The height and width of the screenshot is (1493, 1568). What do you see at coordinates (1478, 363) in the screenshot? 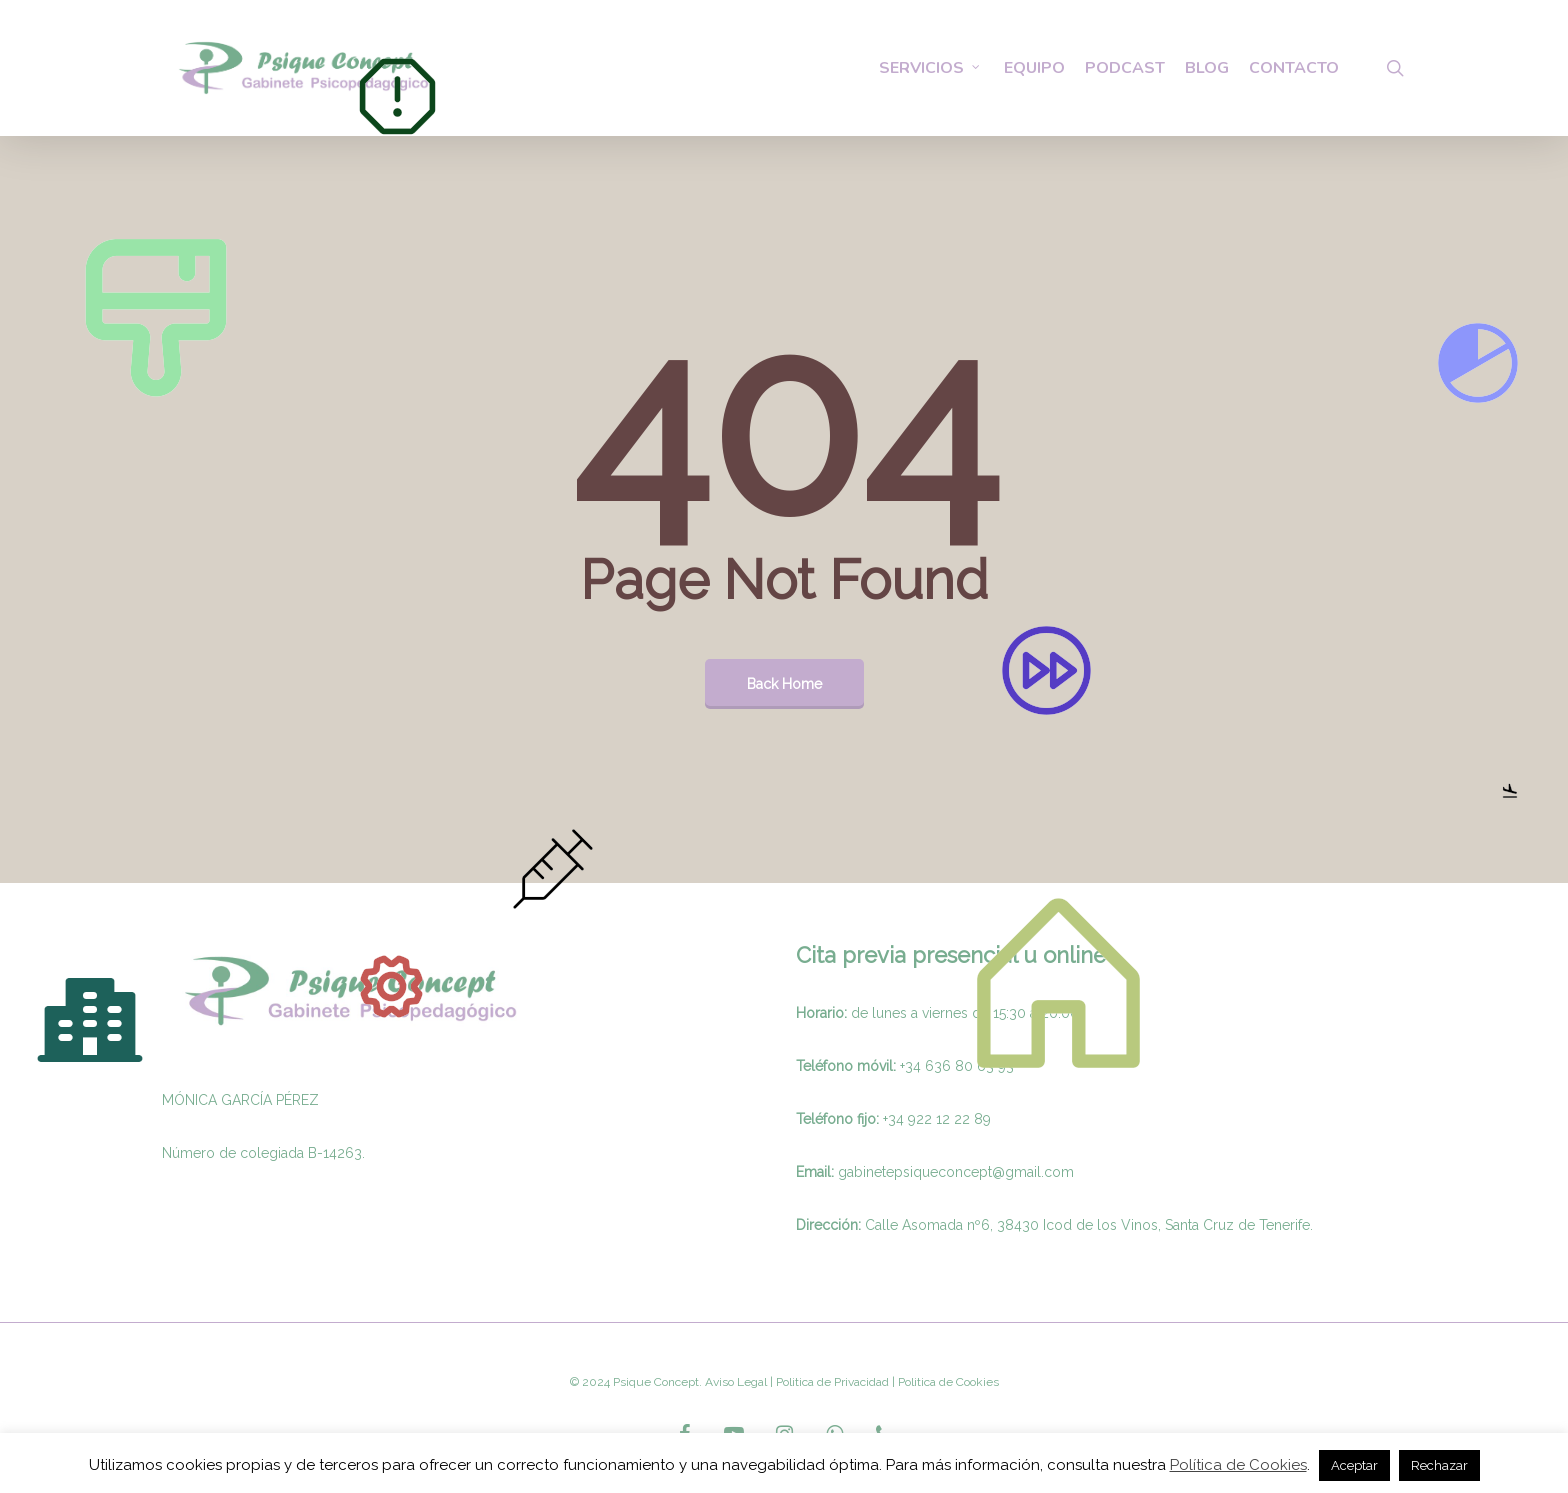
I see `view analytics or statistics breakdown` at bounding box center [1478, 363].